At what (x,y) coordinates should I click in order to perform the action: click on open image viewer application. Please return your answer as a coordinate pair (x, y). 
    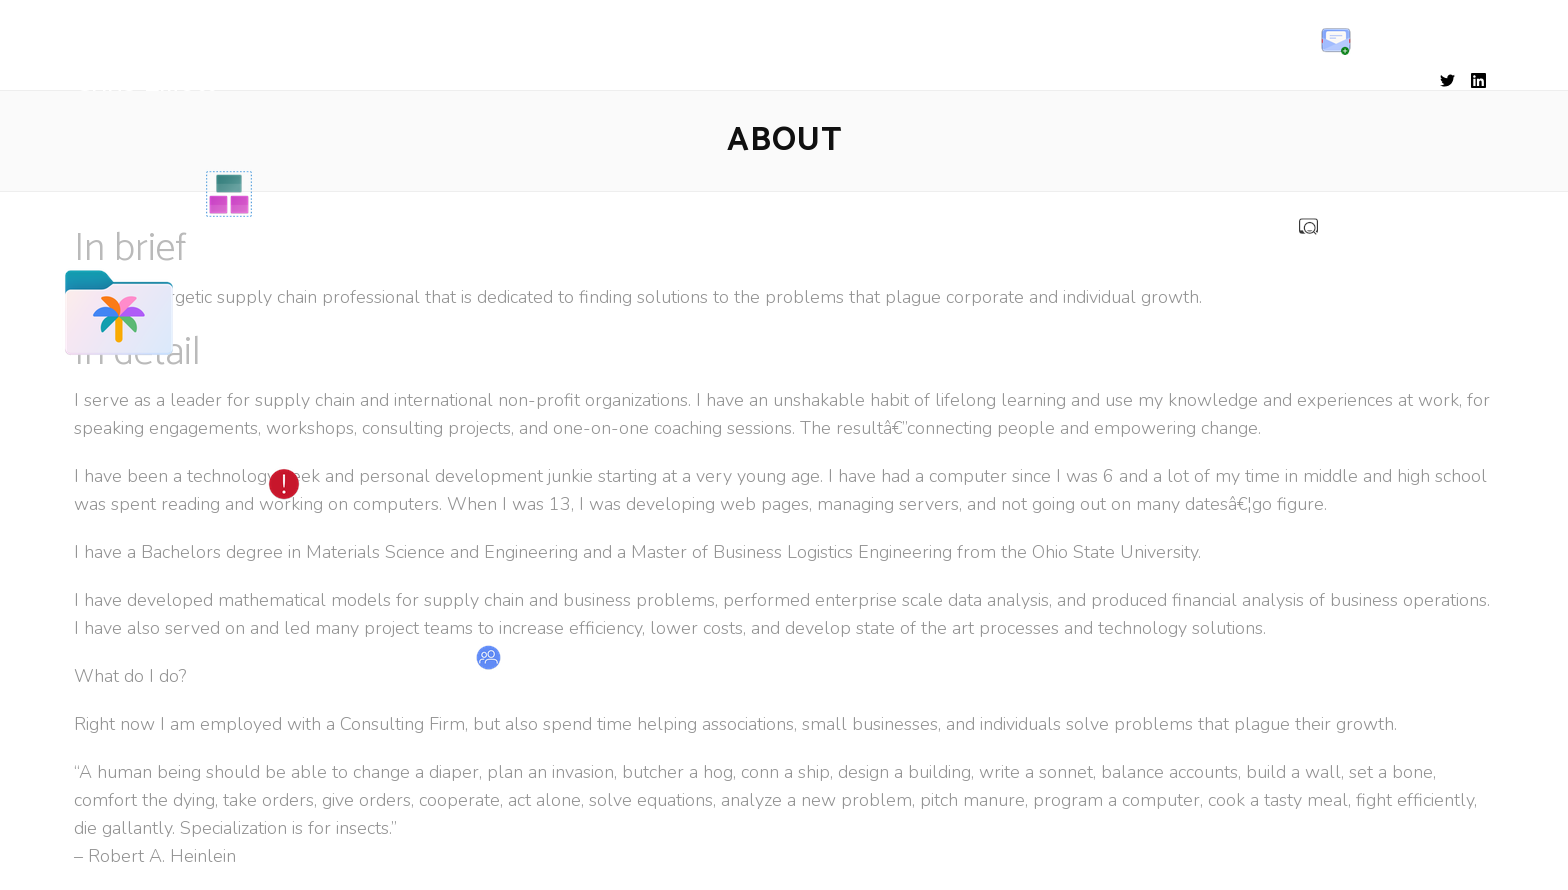
    Looking at the image, I should click on (1308, 225).